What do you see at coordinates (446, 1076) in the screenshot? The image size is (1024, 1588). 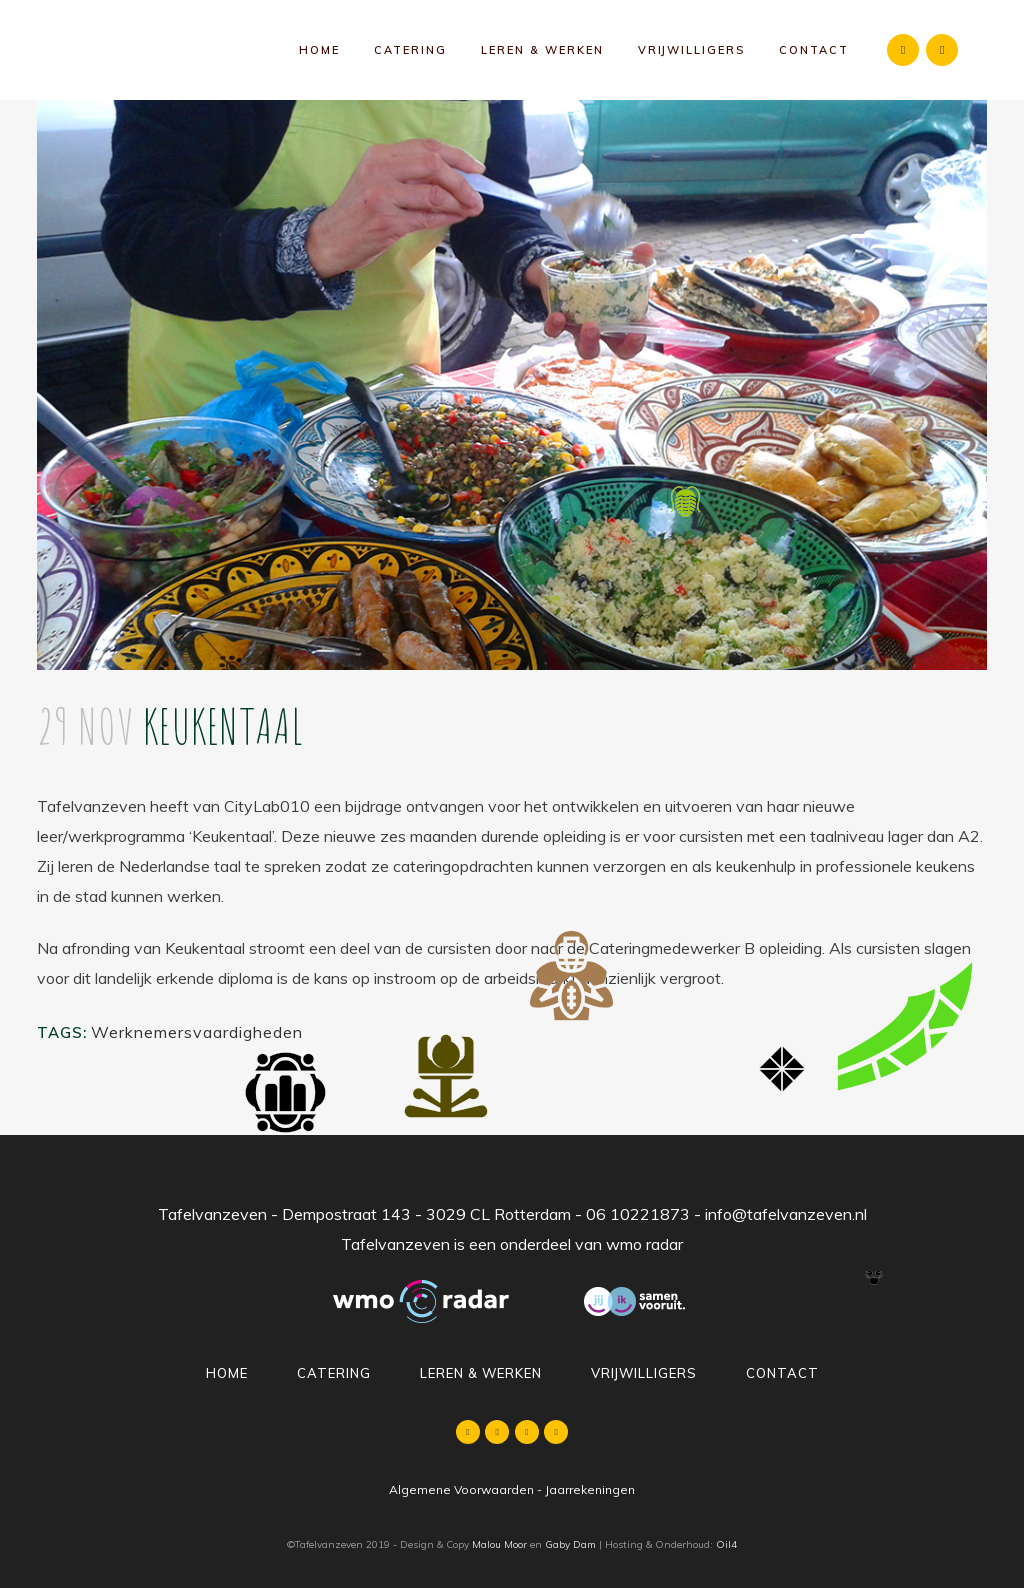 I see `access meditation or mindfulness features` at bounding box center [446, 1076].